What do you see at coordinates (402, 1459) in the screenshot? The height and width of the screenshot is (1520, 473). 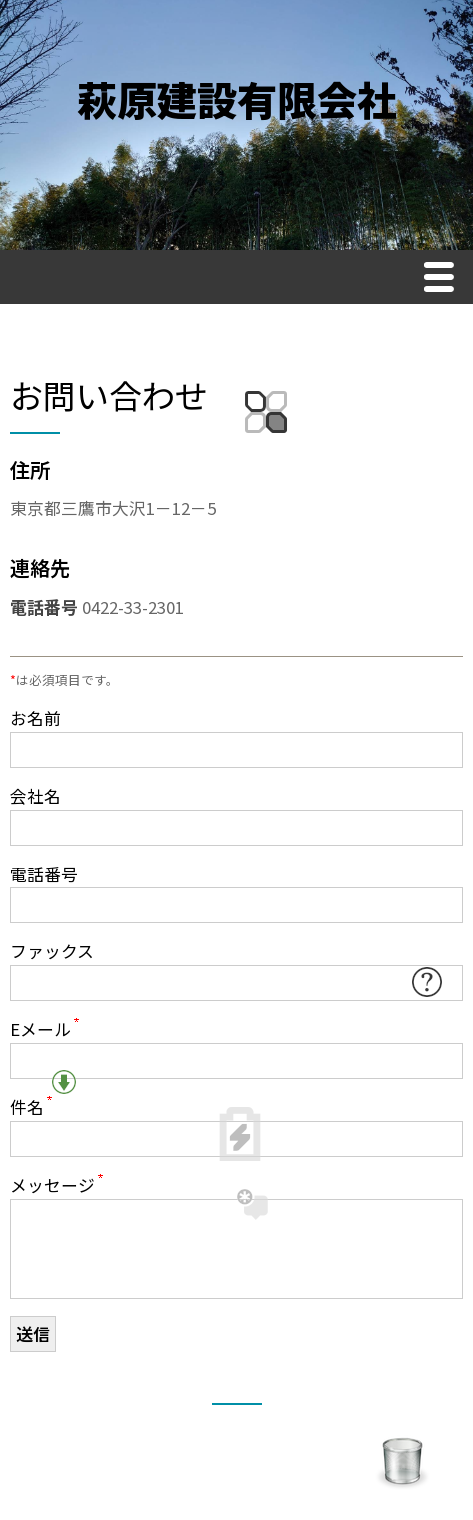 I see `open the trash or recycle bin` at bounding box center [402, 1459].